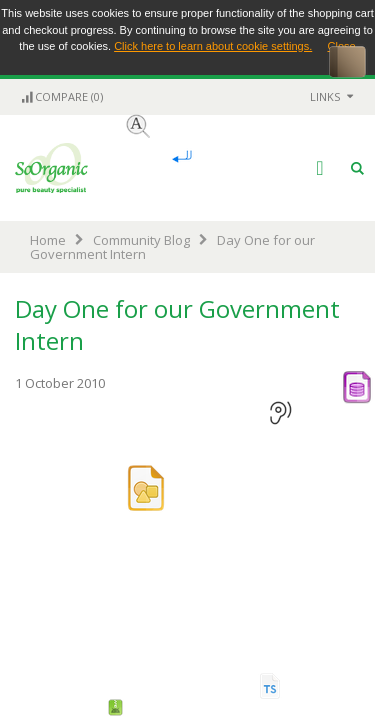  What do you see at coordinates (347, 60) in the screenshot?
I see `access desktop folder` at bounding box center [347, 60].